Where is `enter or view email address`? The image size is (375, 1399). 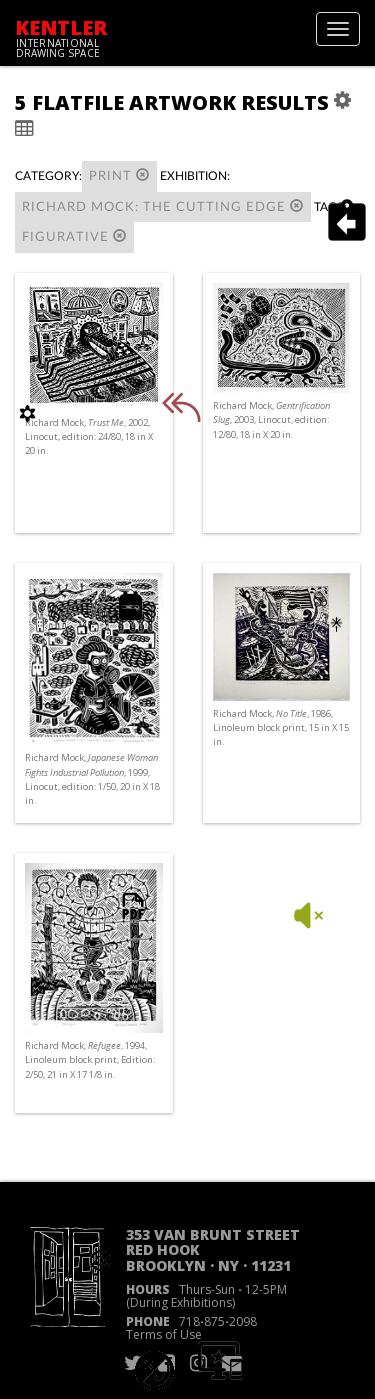 enter or view email address is located at coordinates (100, 1260).